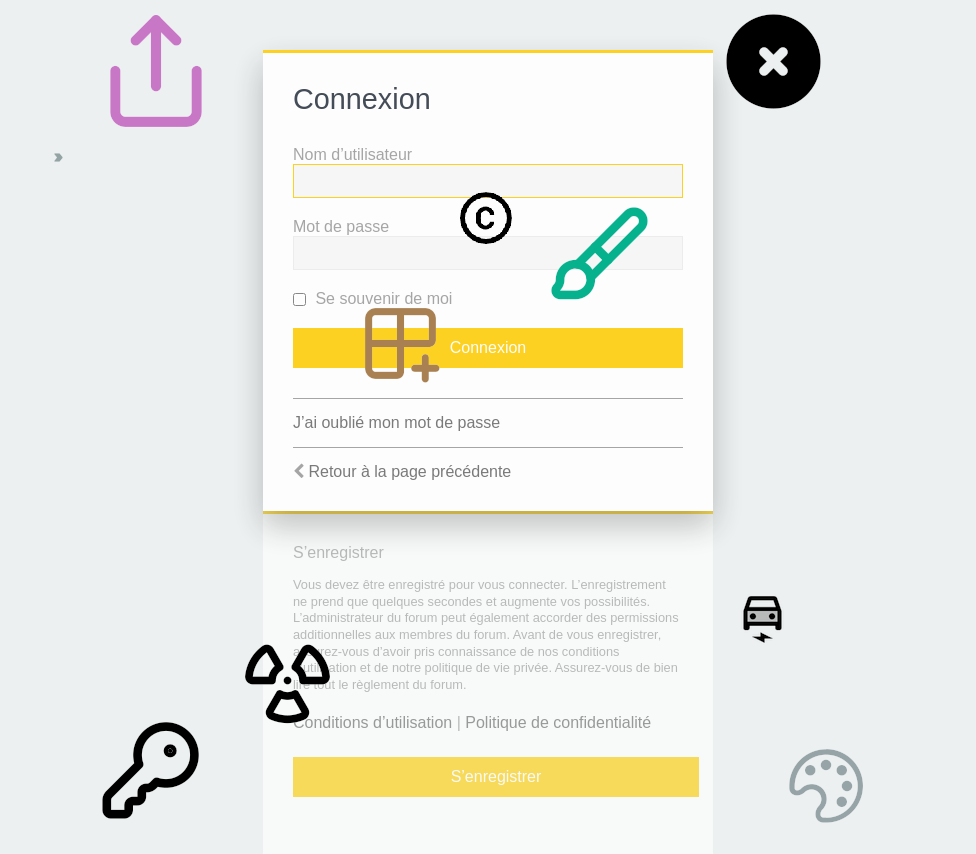 This screenshot has height=854, width=976. What do you see at coordinates (826, 786) in the screenshot?
I see `open color picker or palette` at bounding box center [826, 786].